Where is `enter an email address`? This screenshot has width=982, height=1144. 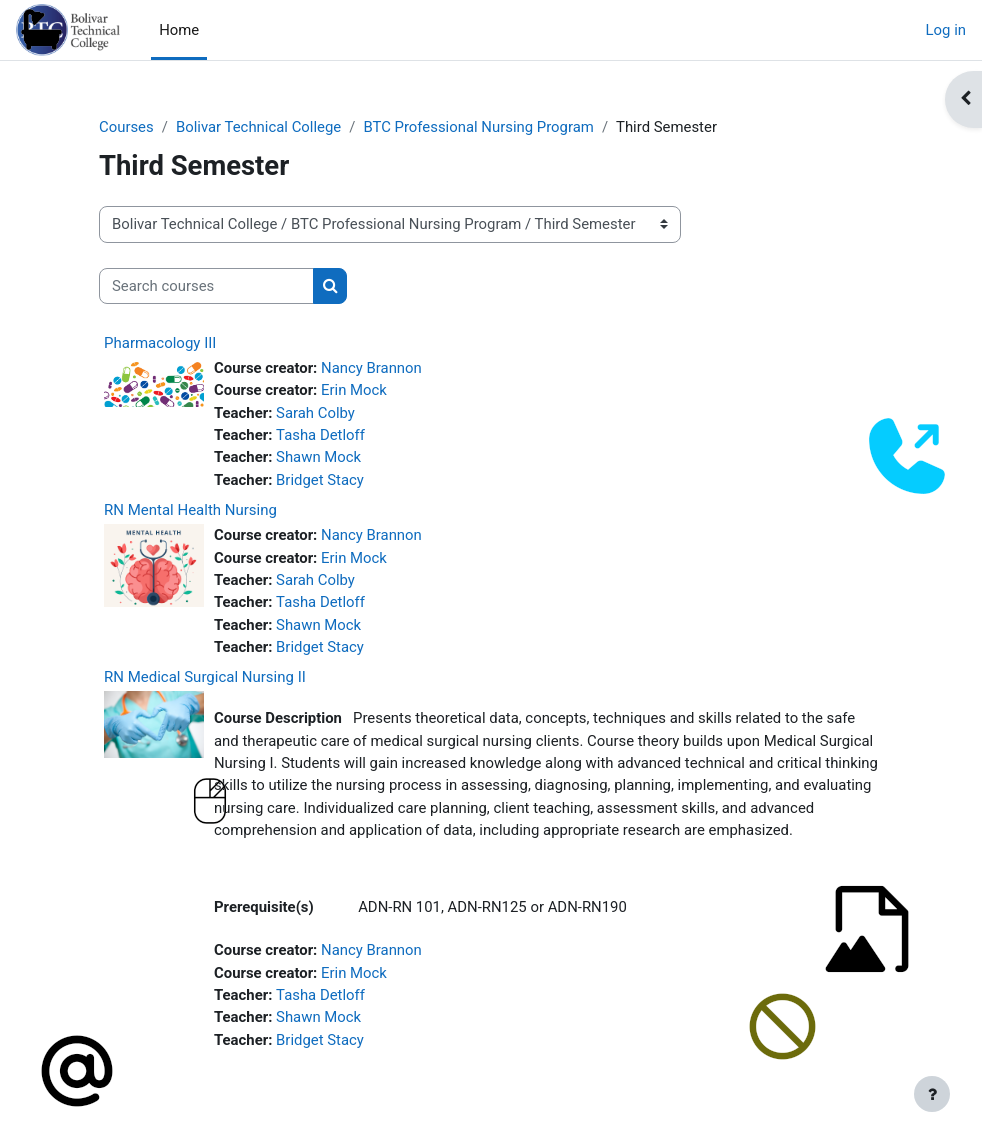
enter an email address is located at coordinates (77, 1071).